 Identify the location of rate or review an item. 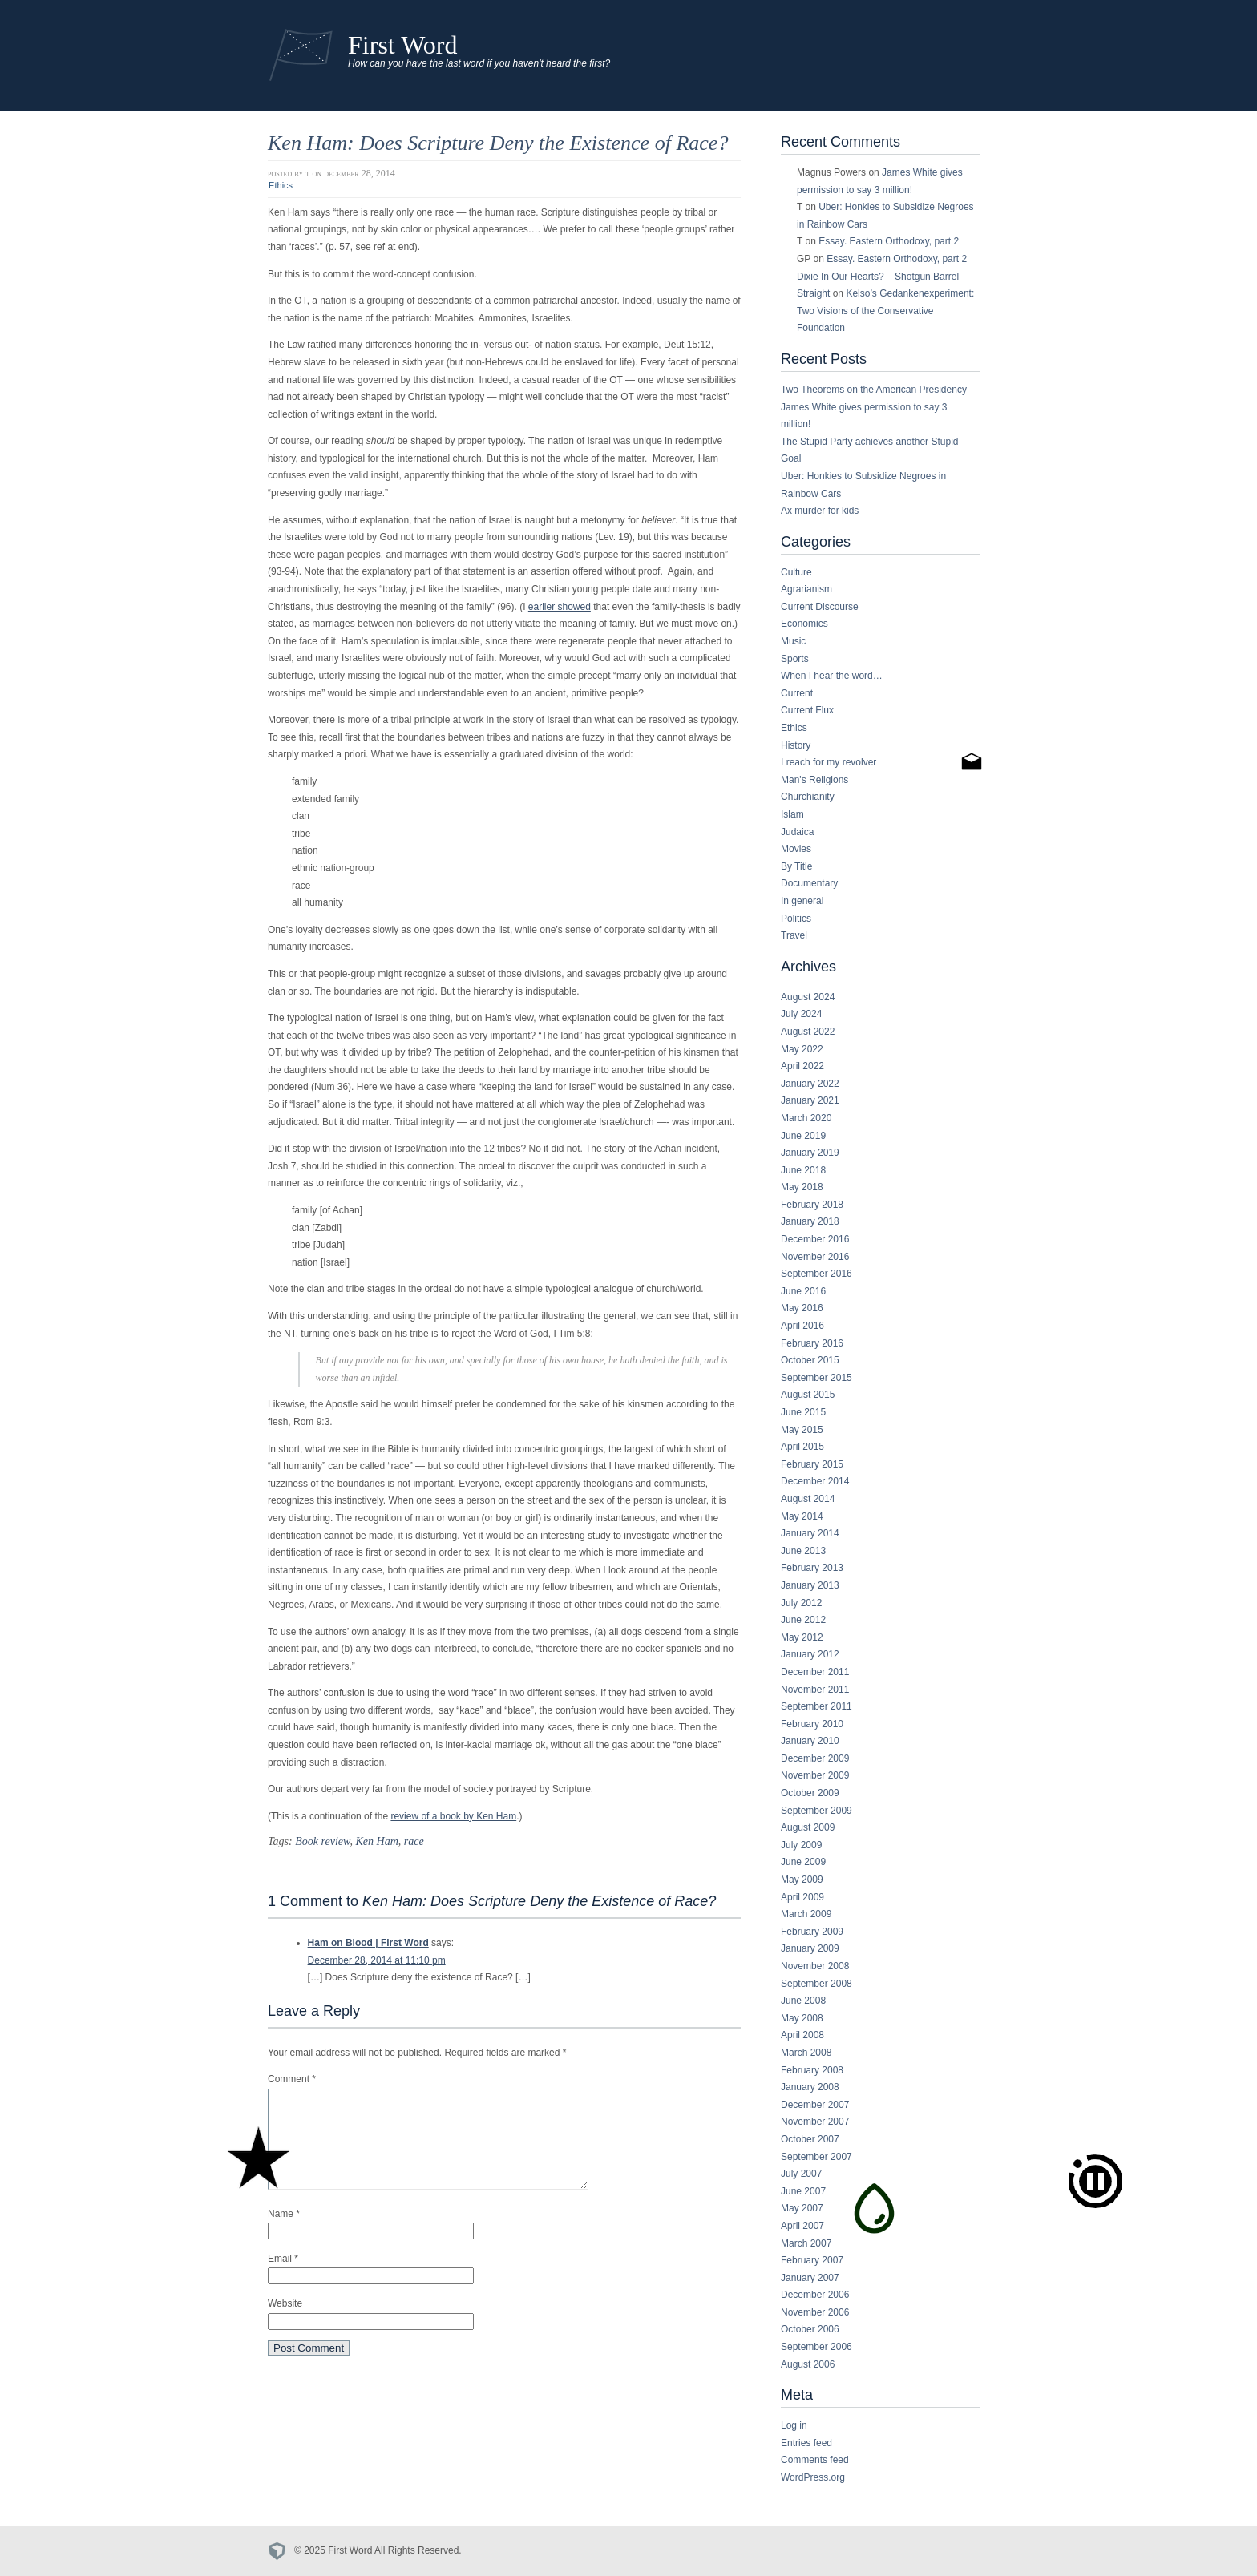
(258, 2157).